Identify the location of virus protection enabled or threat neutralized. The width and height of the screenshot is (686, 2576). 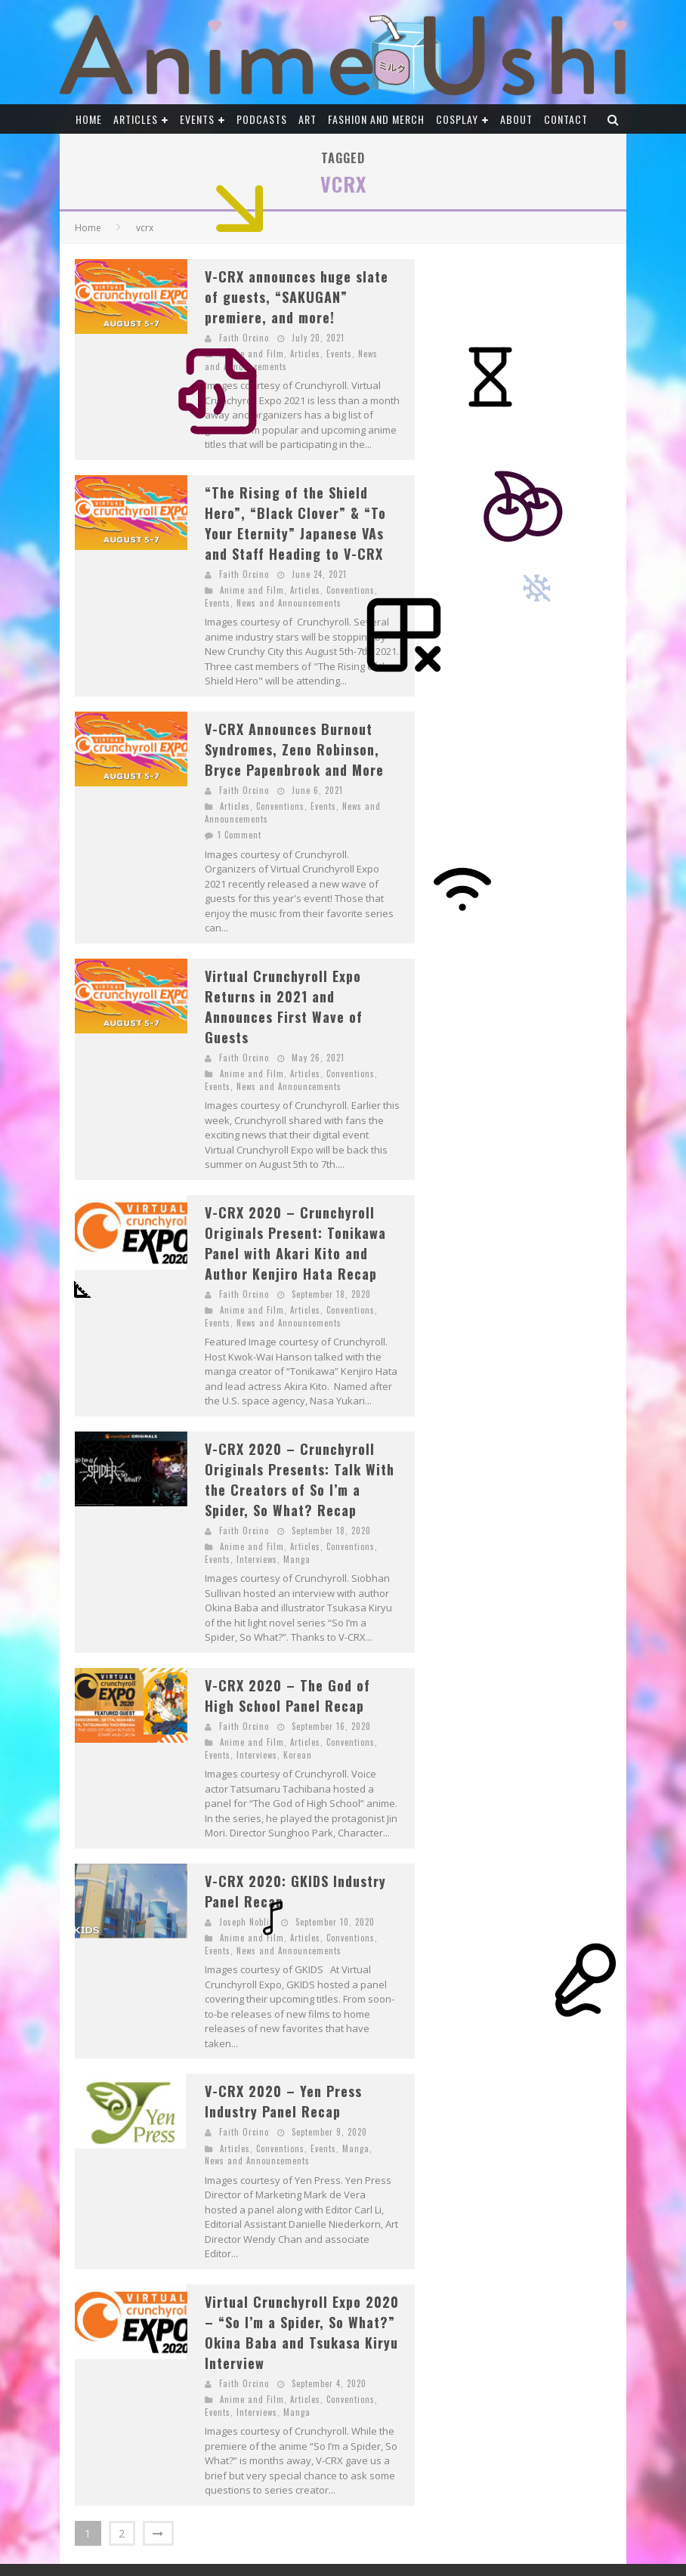
(536, 588).